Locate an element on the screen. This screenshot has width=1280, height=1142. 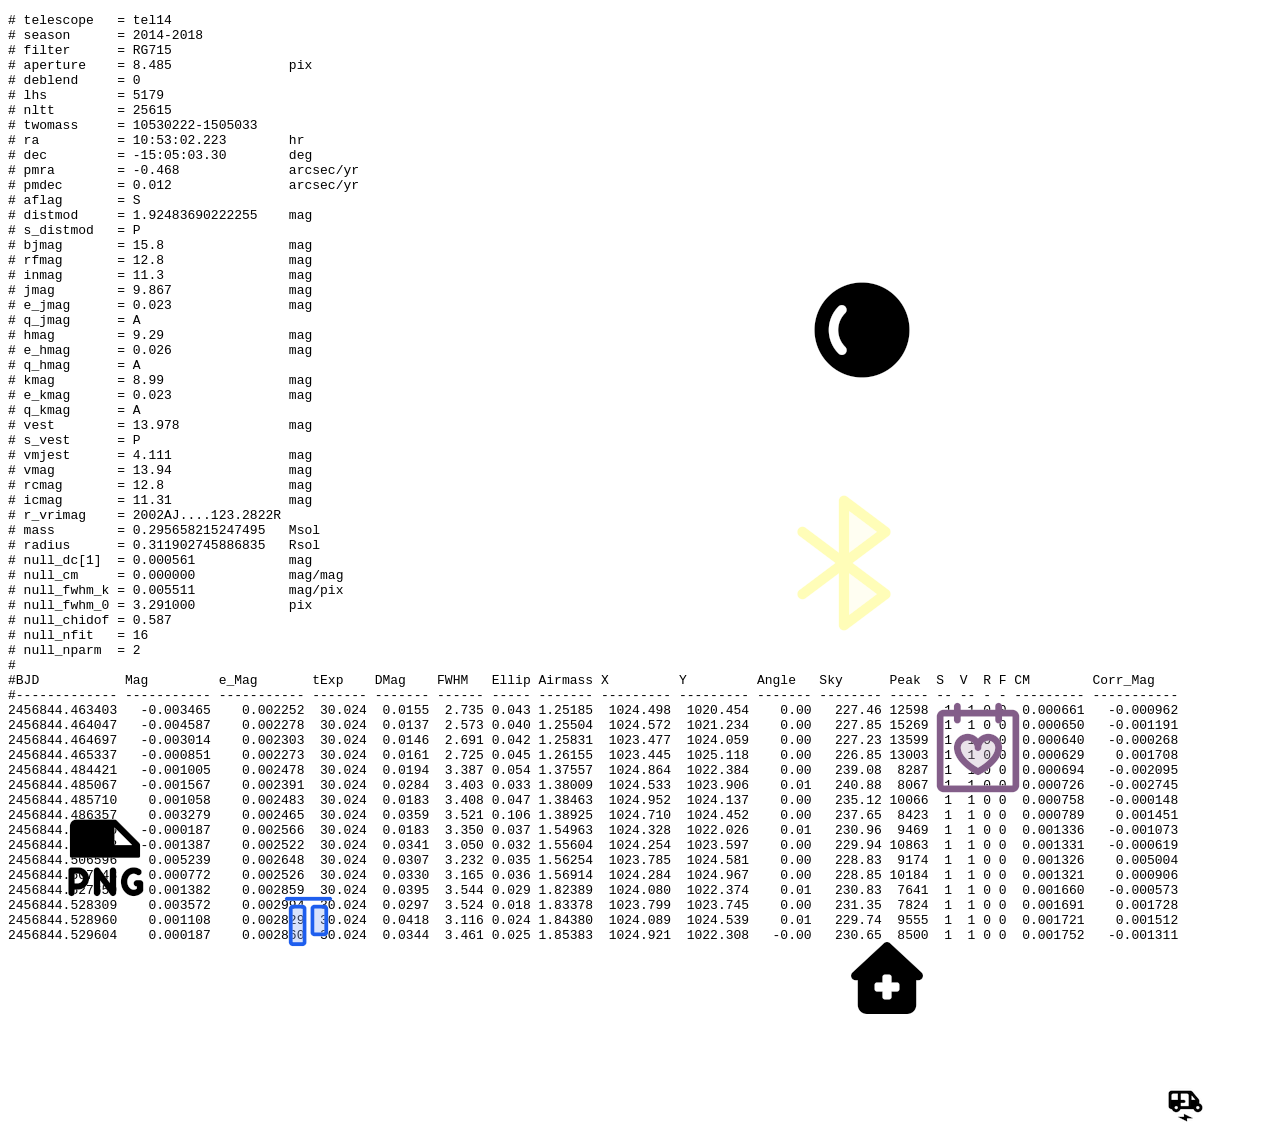
view favorite or loved events is located at coordinates (978, 751).